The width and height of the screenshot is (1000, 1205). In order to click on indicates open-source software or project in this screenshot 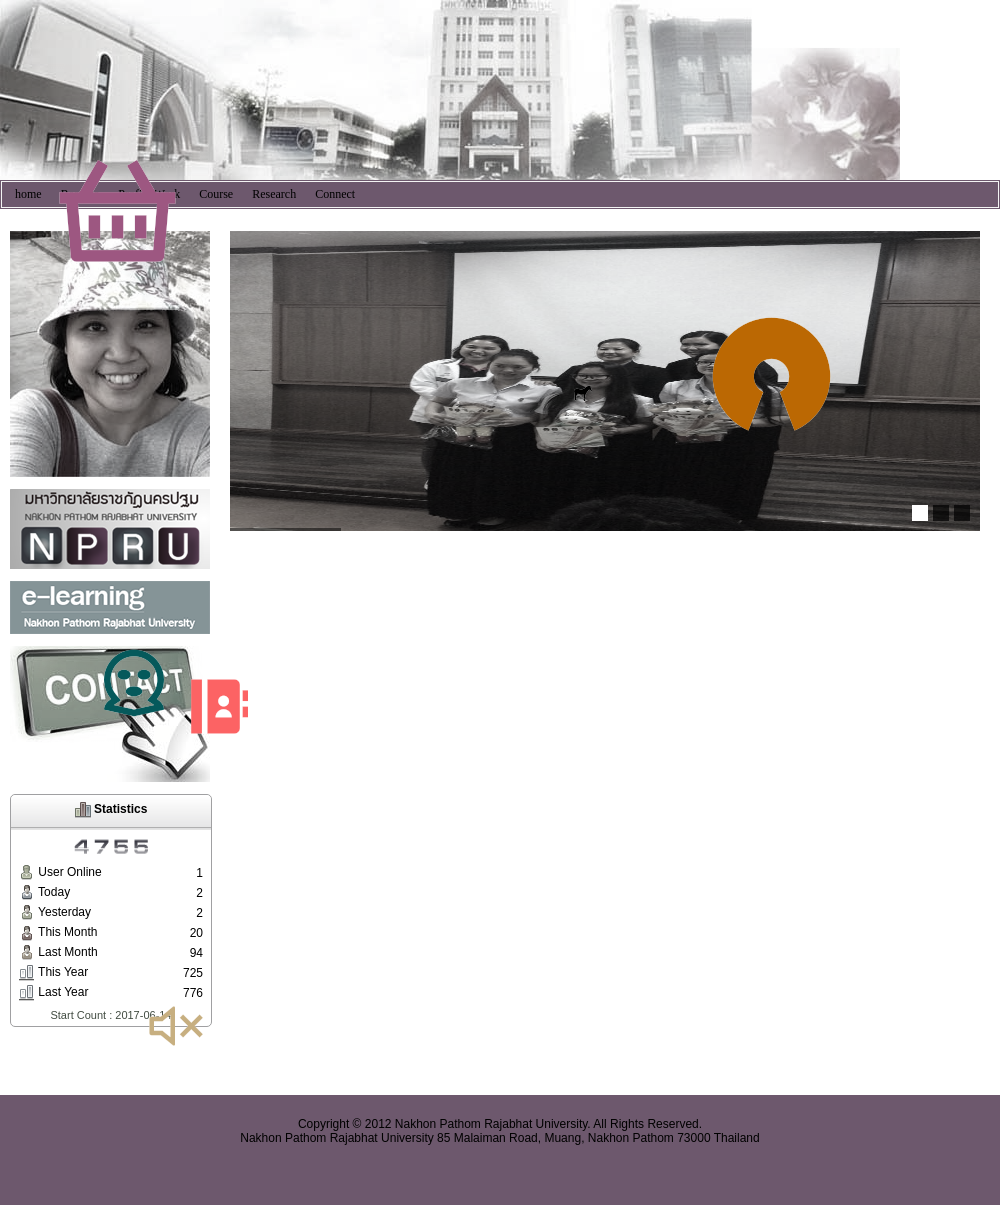, I will do `click(771, 376)`.